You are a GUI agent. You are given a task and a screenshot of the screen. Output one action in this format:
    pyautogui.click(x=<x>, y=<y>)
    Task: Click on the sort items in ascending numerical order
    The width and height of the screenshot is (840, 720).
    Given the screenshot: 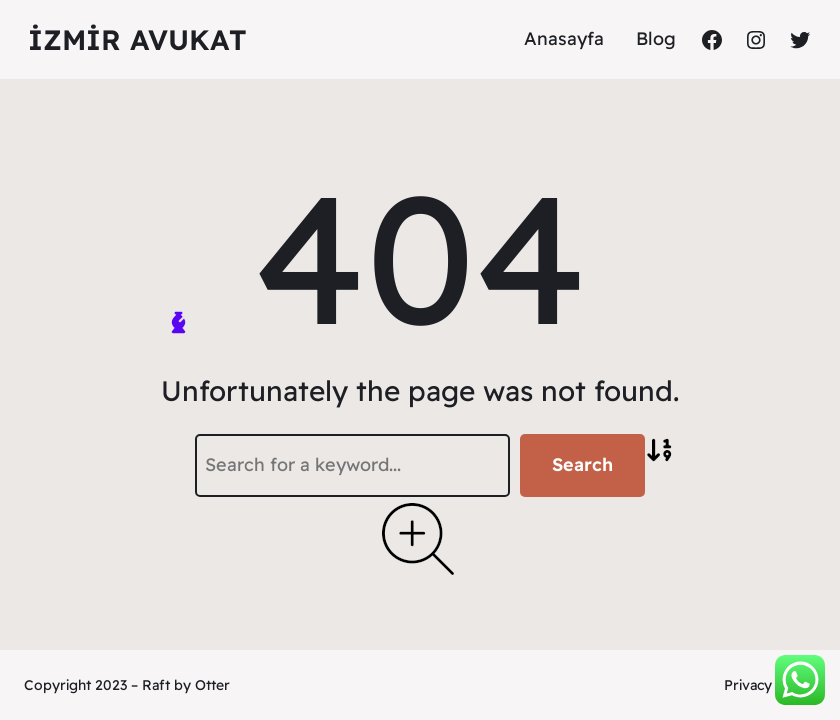 What is the action you would take?
    pyautogui.click(x=660, y=450)
    